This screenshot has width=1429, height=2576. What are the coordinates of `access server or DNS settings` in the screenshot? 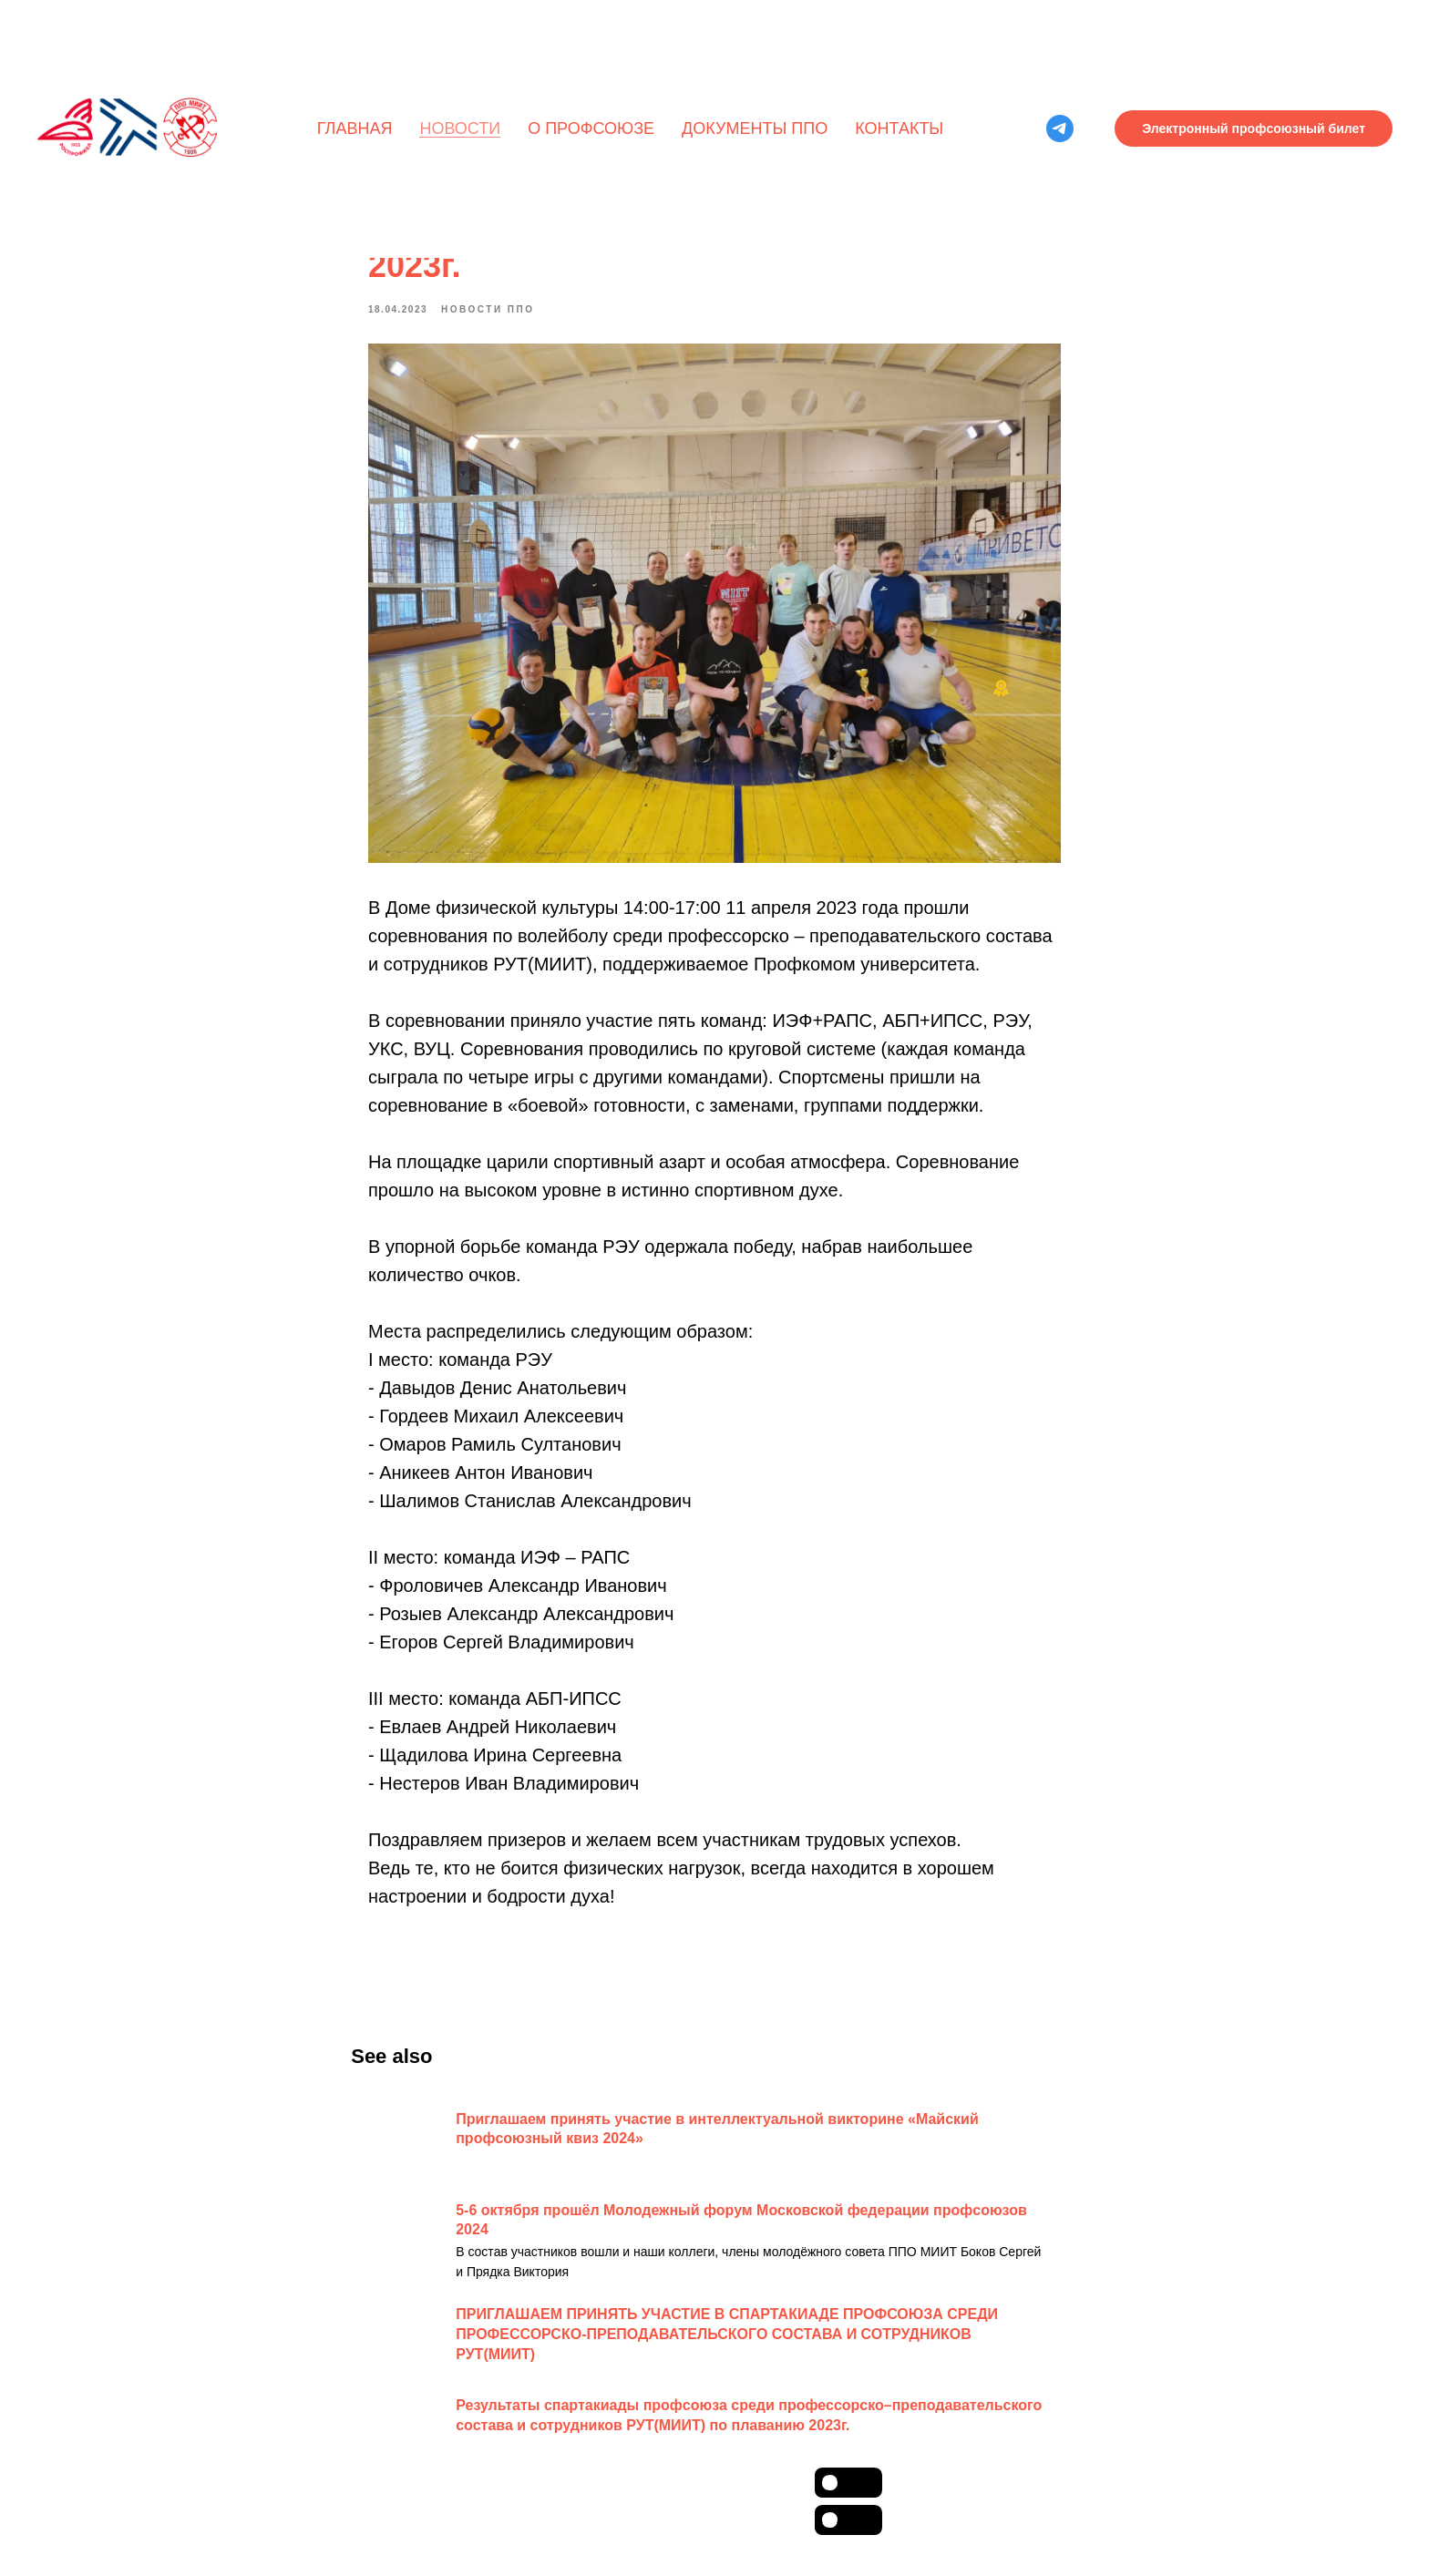 It's located at (848, 2501).